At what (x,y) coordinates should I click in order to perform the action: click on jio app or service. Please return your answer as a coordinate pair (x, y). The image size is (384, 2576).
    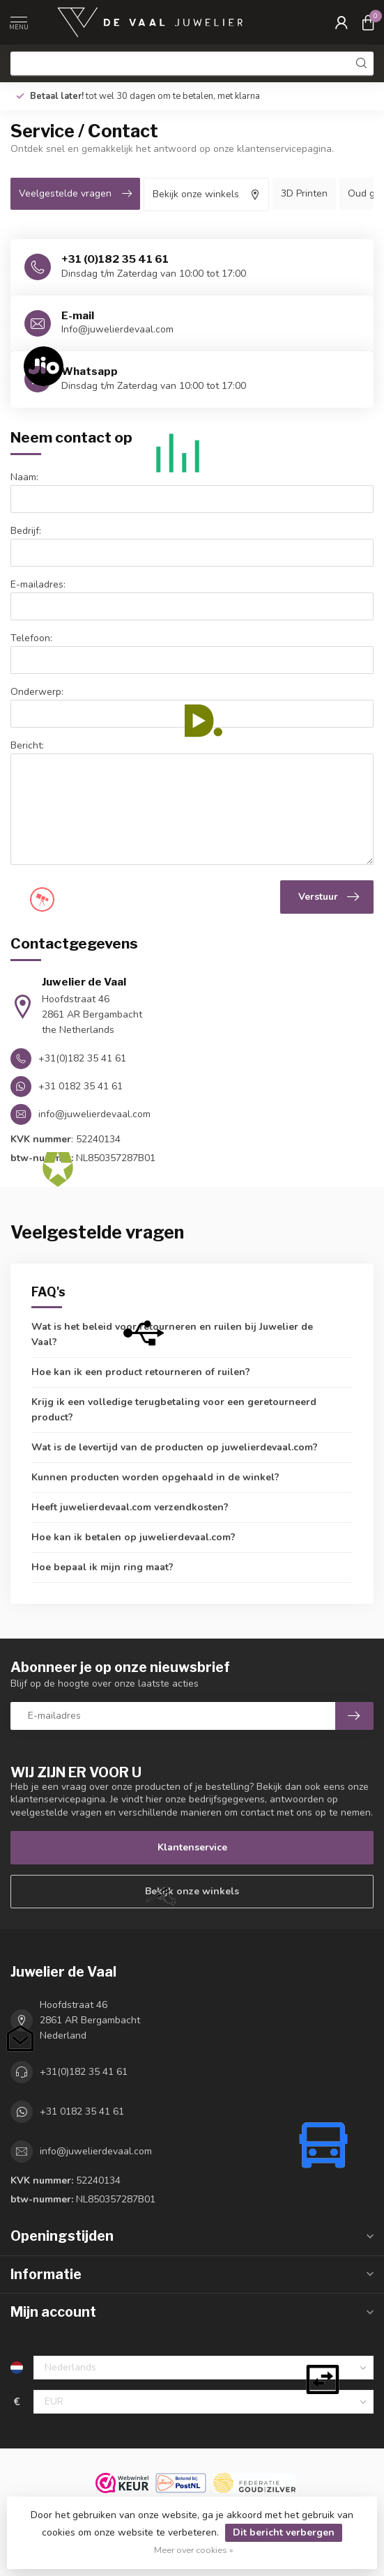
    Looking at the image, I should click on (43, 366).